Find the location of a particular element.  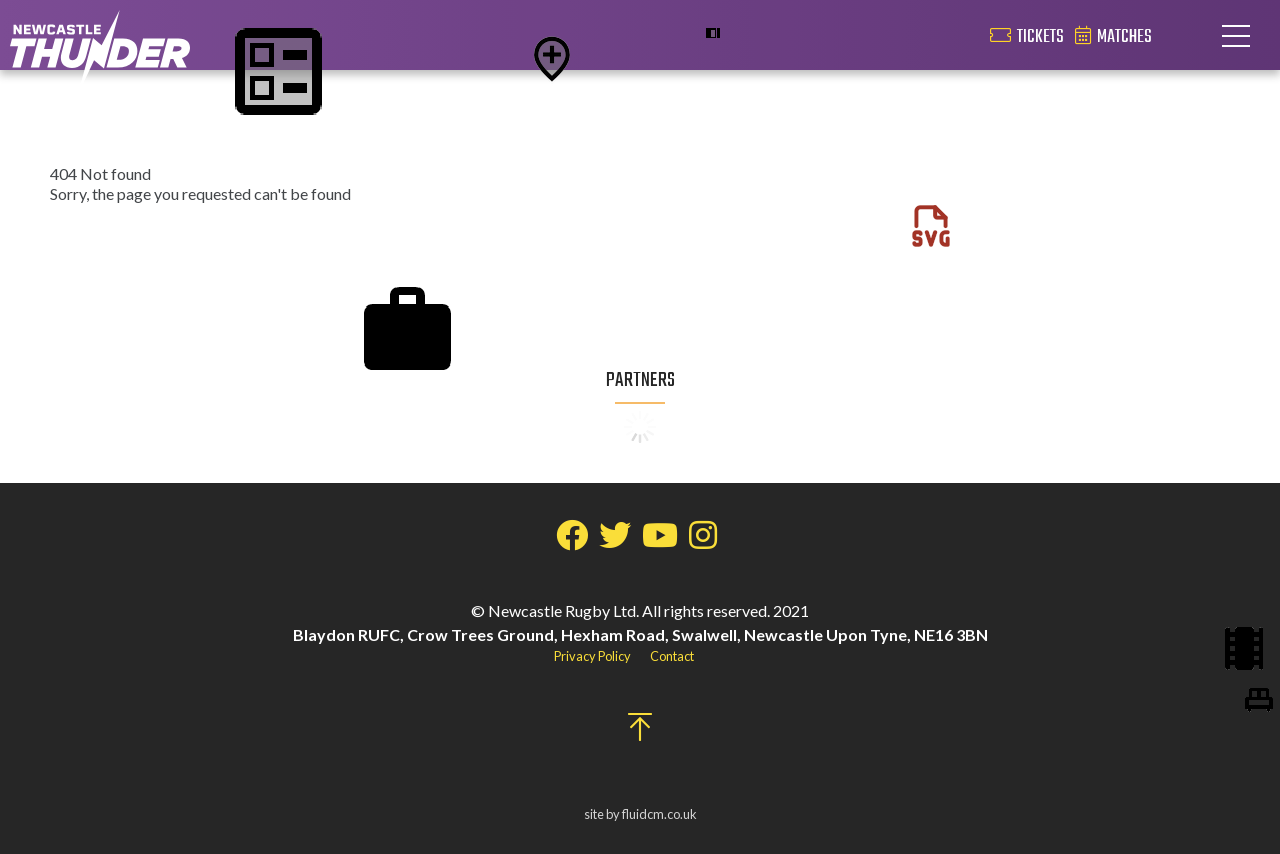

access work-related files or apps is located at coordinates (407, 330).